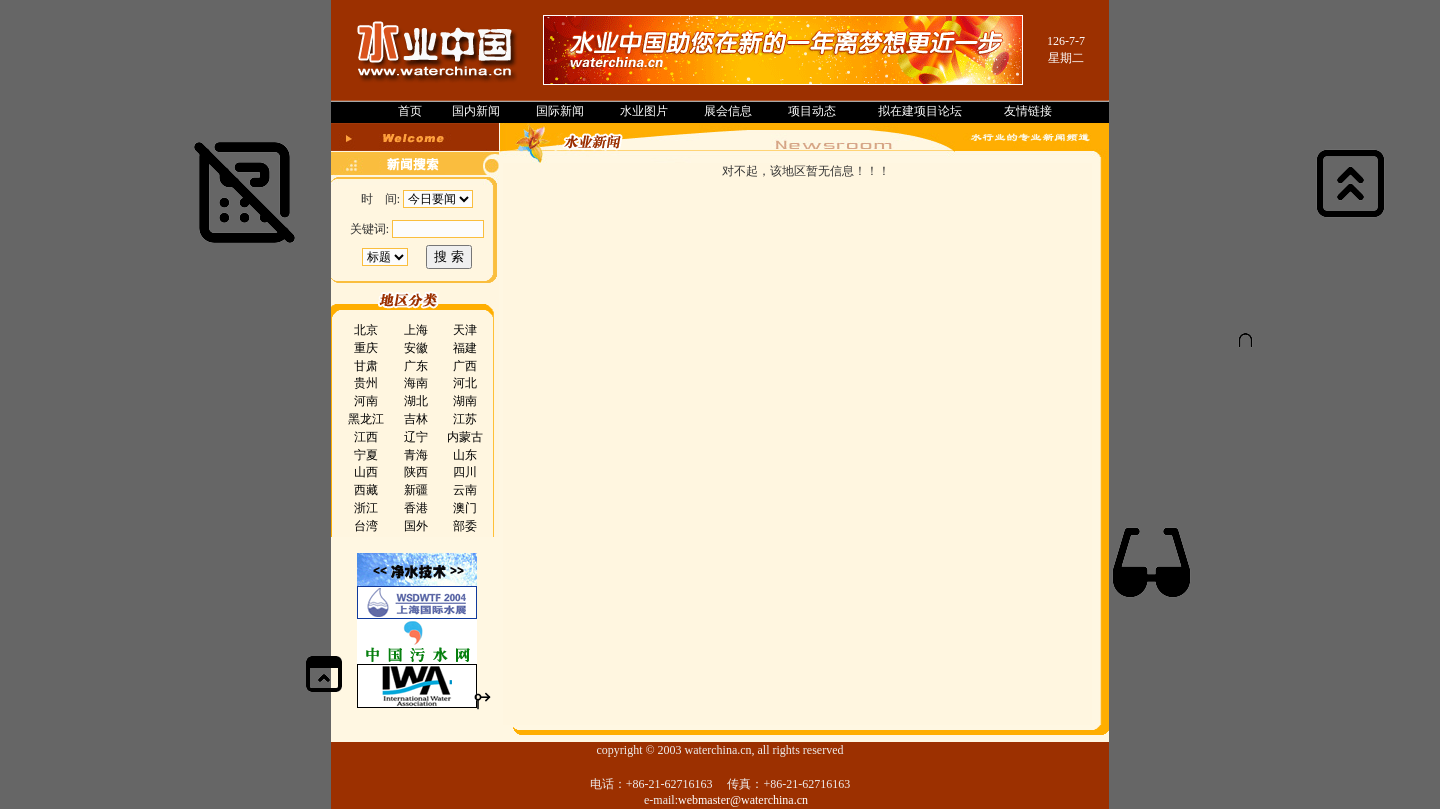 The image size is (1440, 809). What do you see at coordinates (244, 192) in the screenshot?
I see `calculator function disabled` at bounding box center [244, 192].